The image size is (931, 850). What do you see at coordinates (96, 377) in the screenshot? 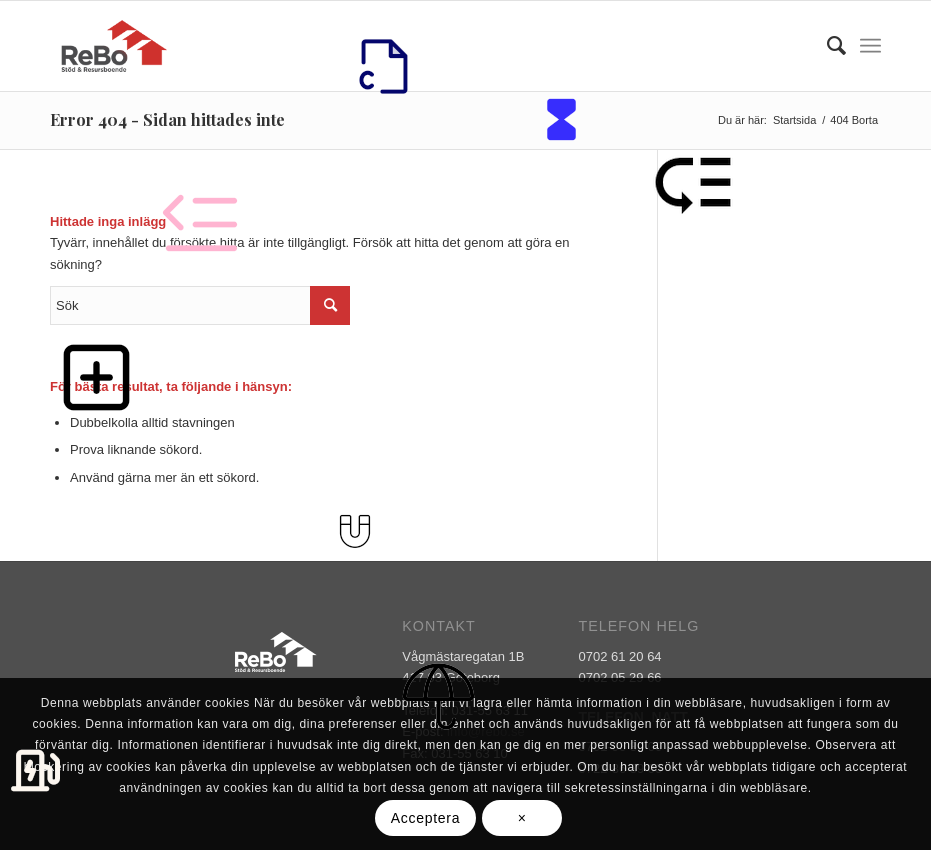
I see `add a new item or entry` at bounding box center [96, 377].